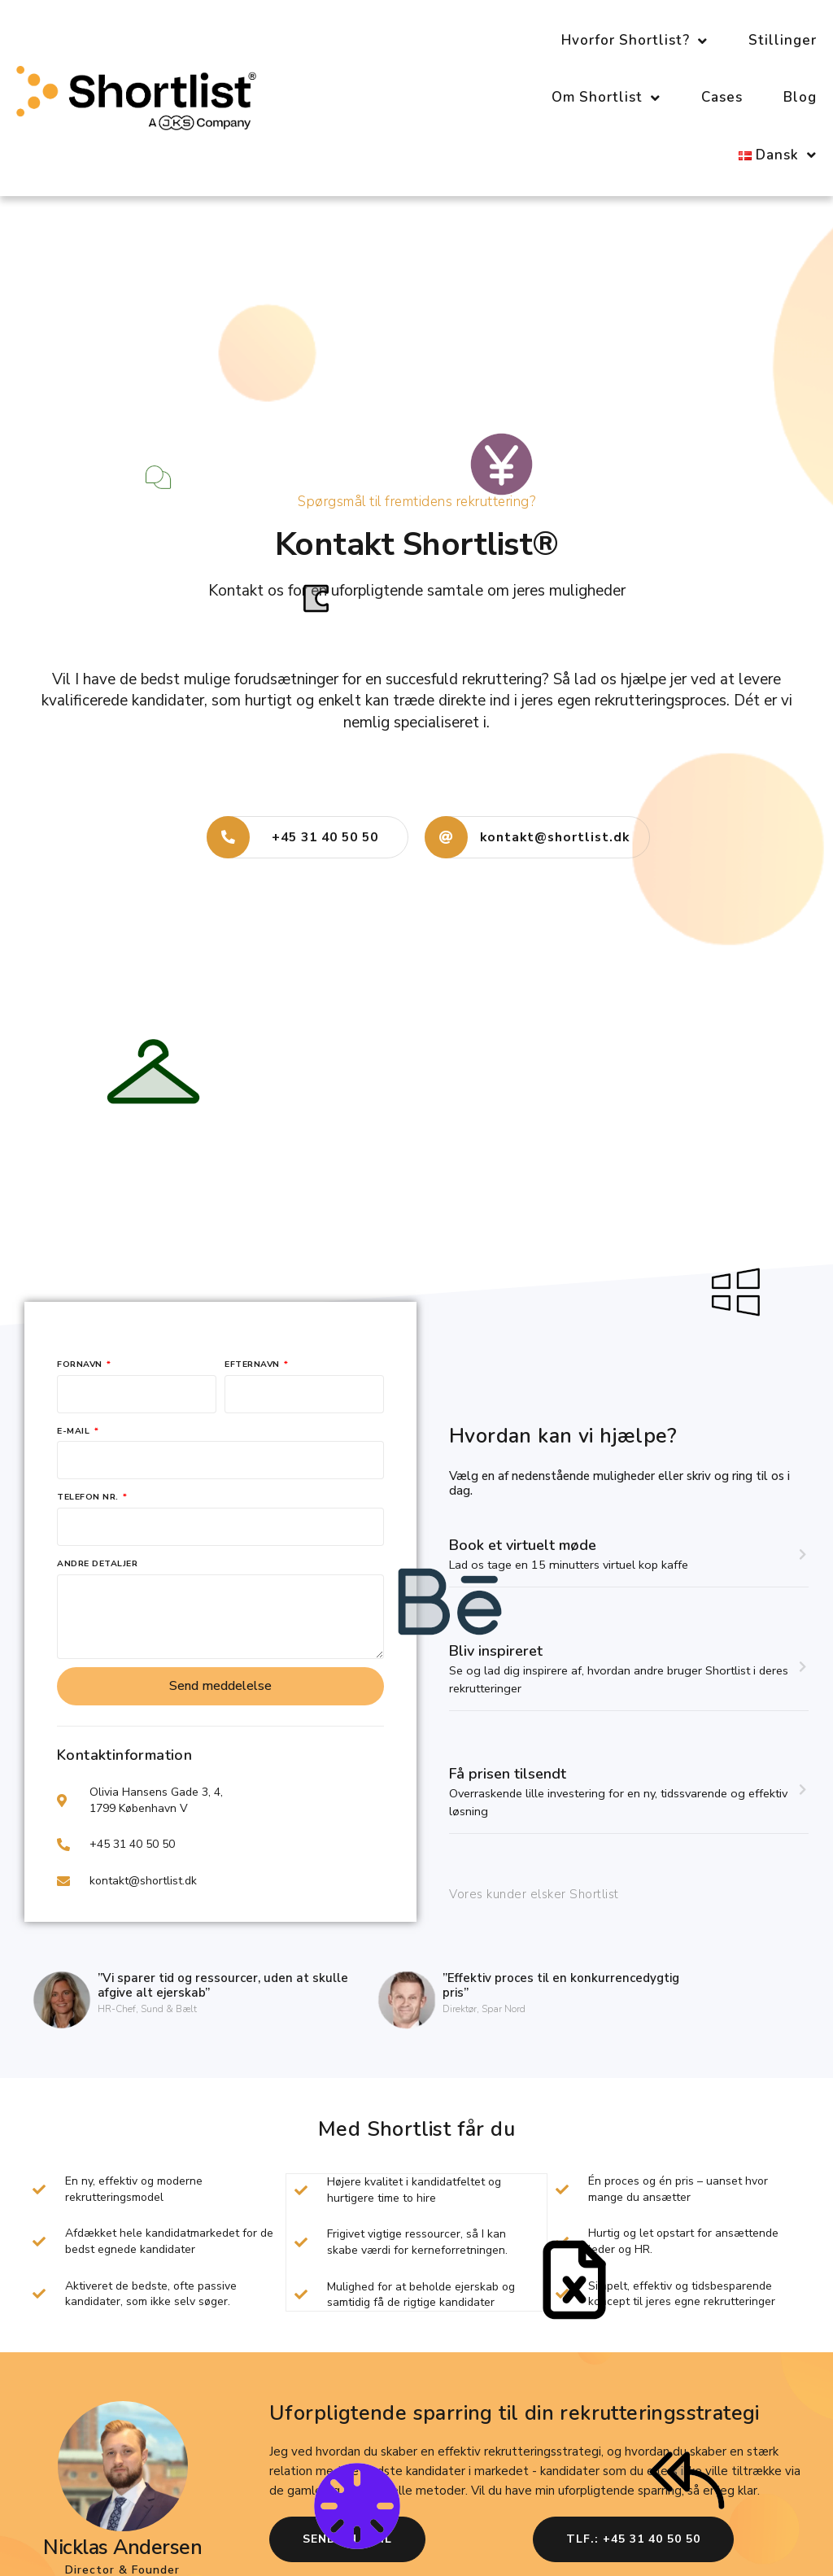 The height and width of the screenshot is (2576, 833). What do you see at coordinates (357, 2506) in the screenshot?
I see `loading content in progress` at bounding box center [357, 2506].